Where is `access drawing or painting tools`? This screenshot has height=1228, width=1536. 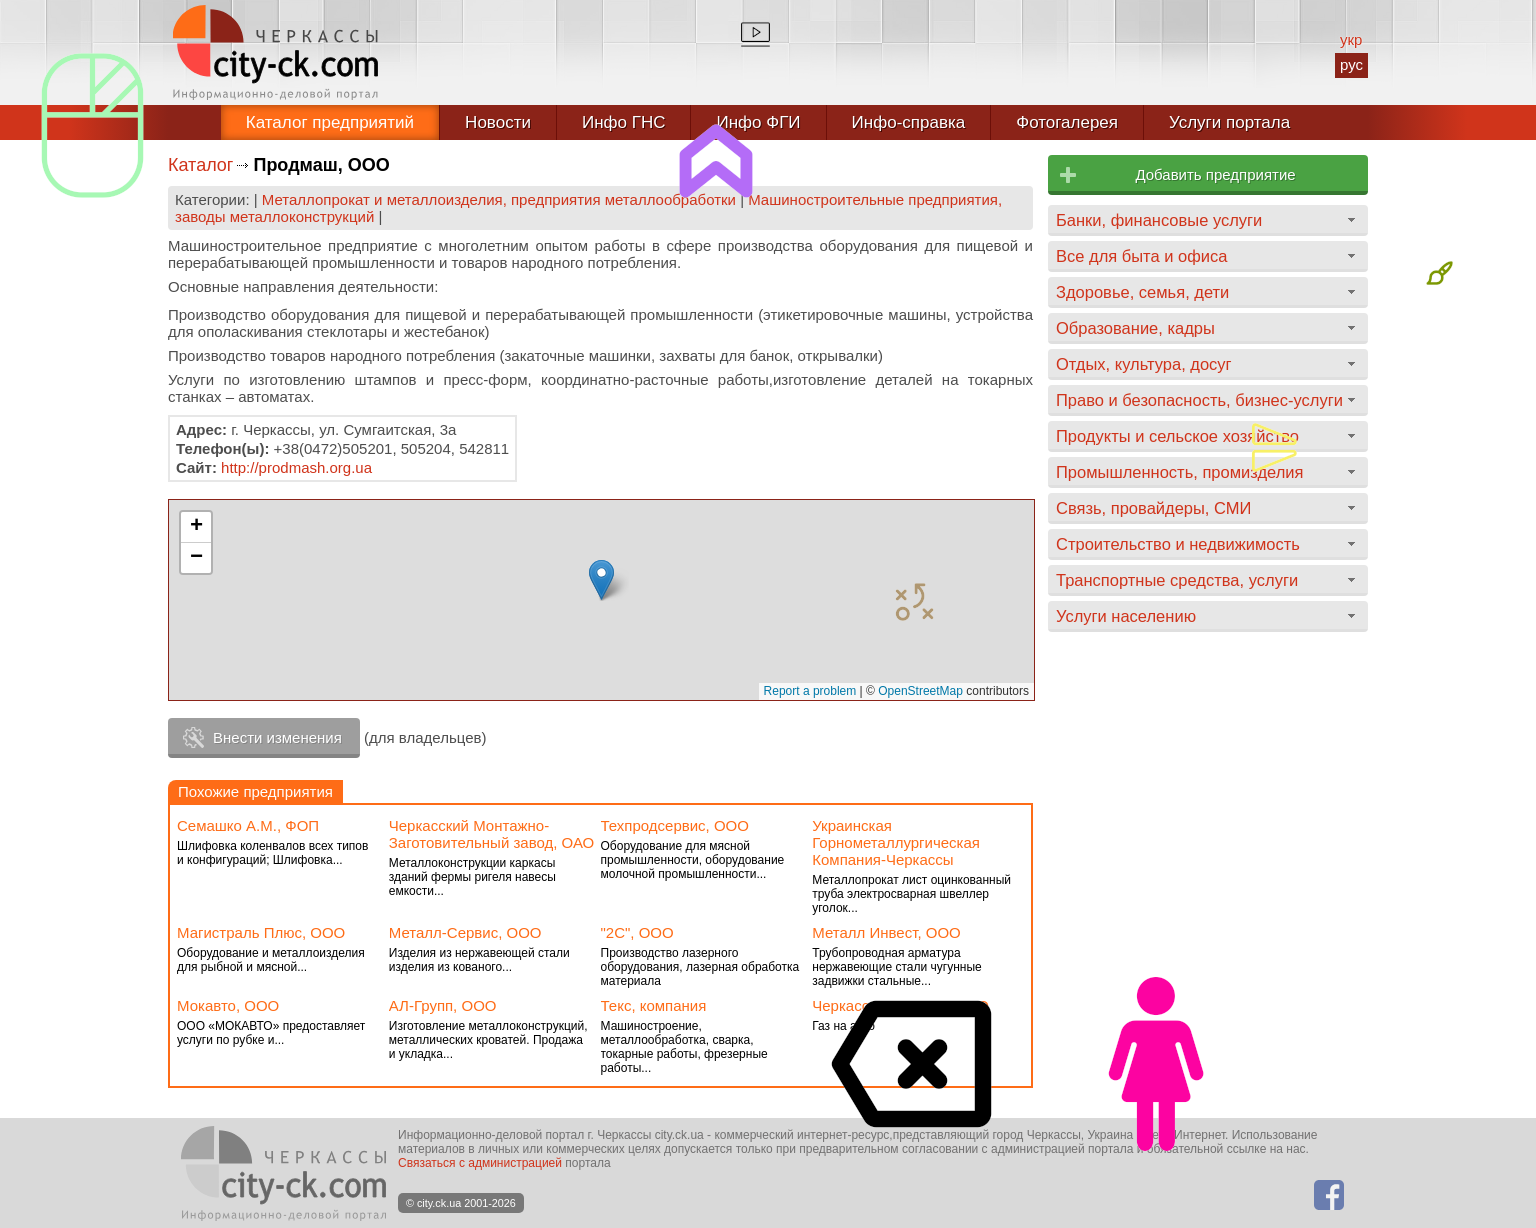 access drawing or painting tools is located at coordinates (1440, 273).